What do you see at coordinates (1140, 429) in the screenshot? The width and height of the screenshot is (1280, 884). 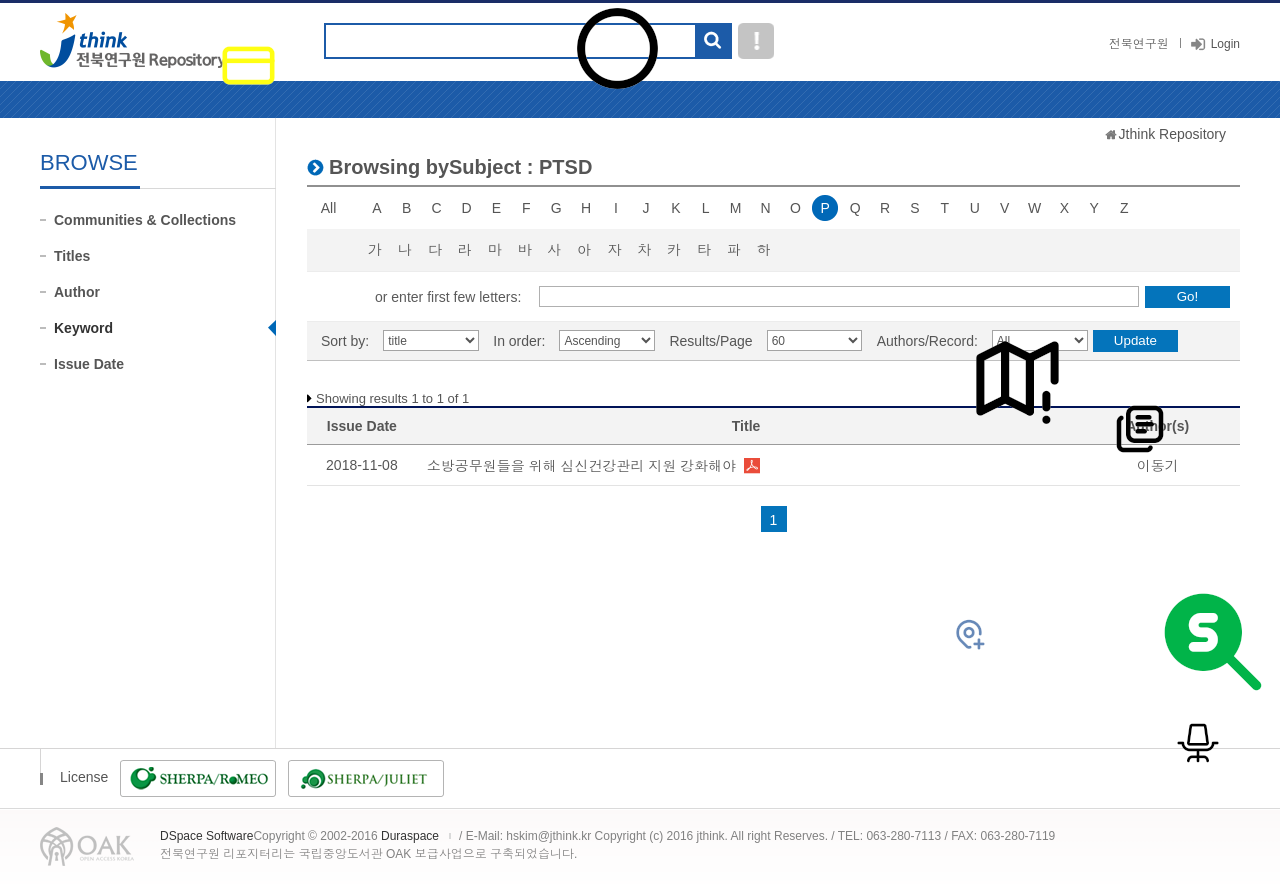 I see `access your saved content library` at bounding box center [1140, 429].